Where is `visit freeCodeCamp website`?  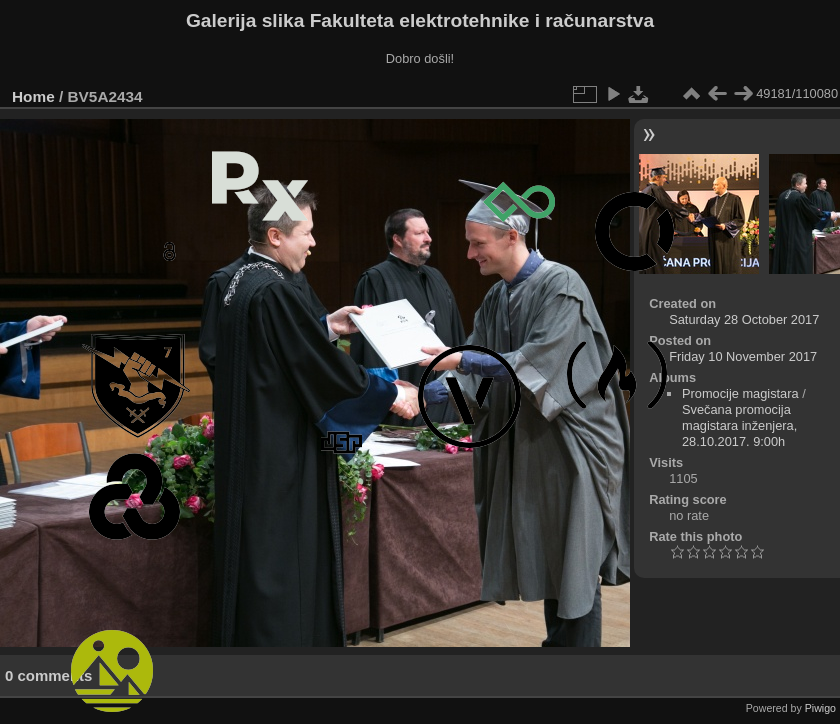
visit freeCodeCamp website is located at coordinates (617, 375).